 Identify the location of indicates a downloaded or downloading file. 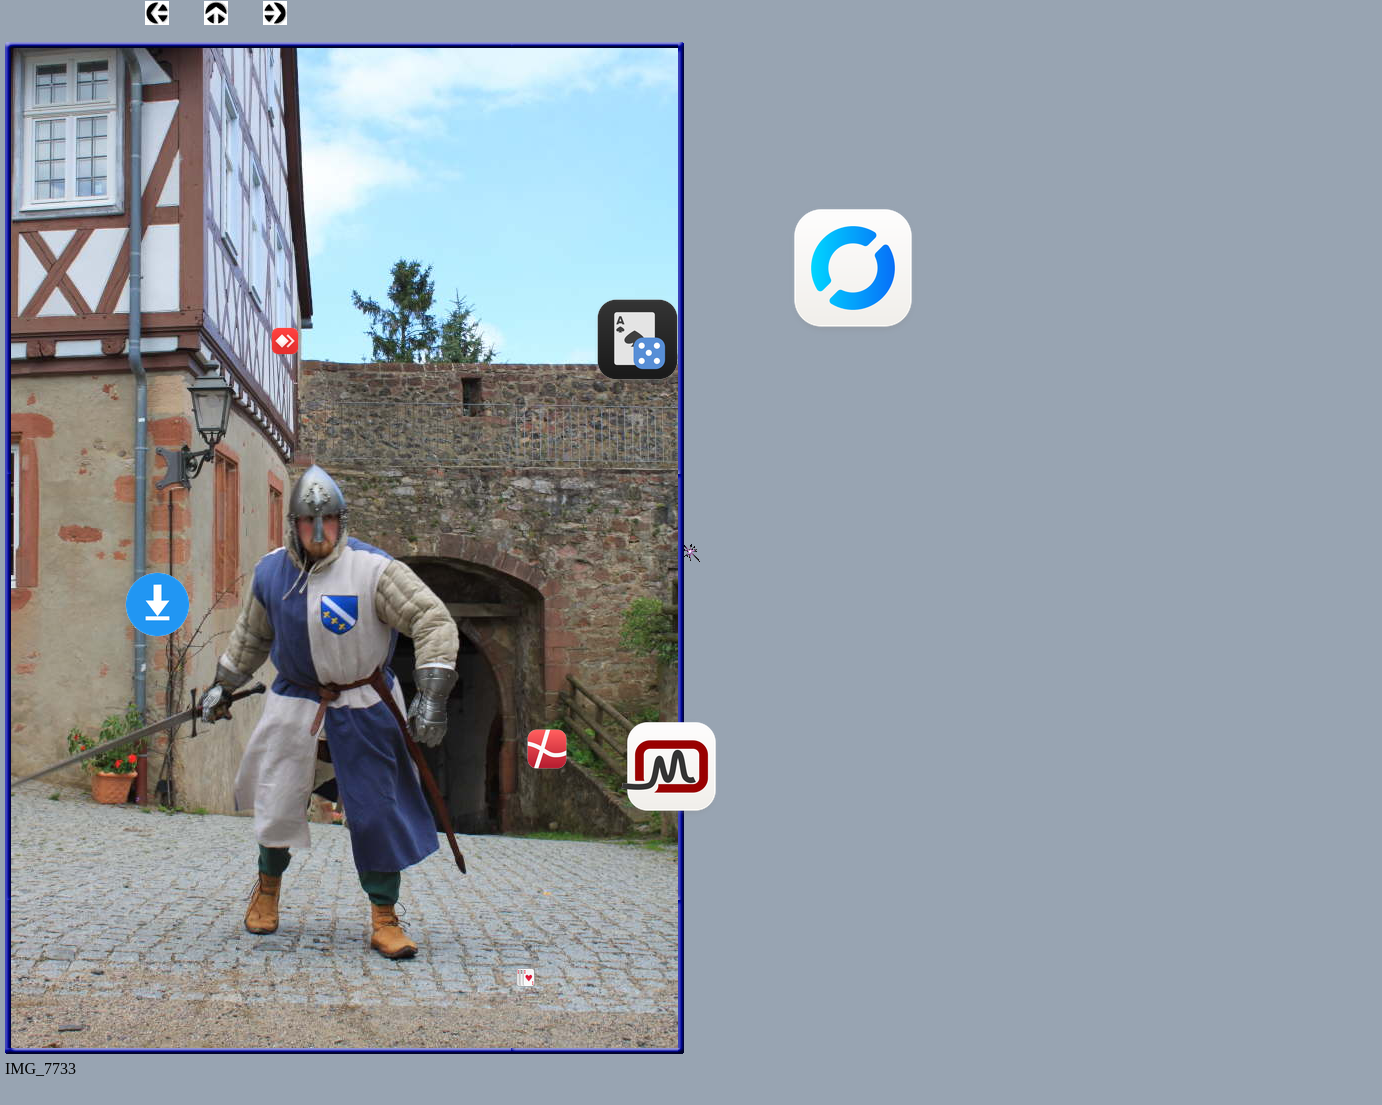
(157, 604).